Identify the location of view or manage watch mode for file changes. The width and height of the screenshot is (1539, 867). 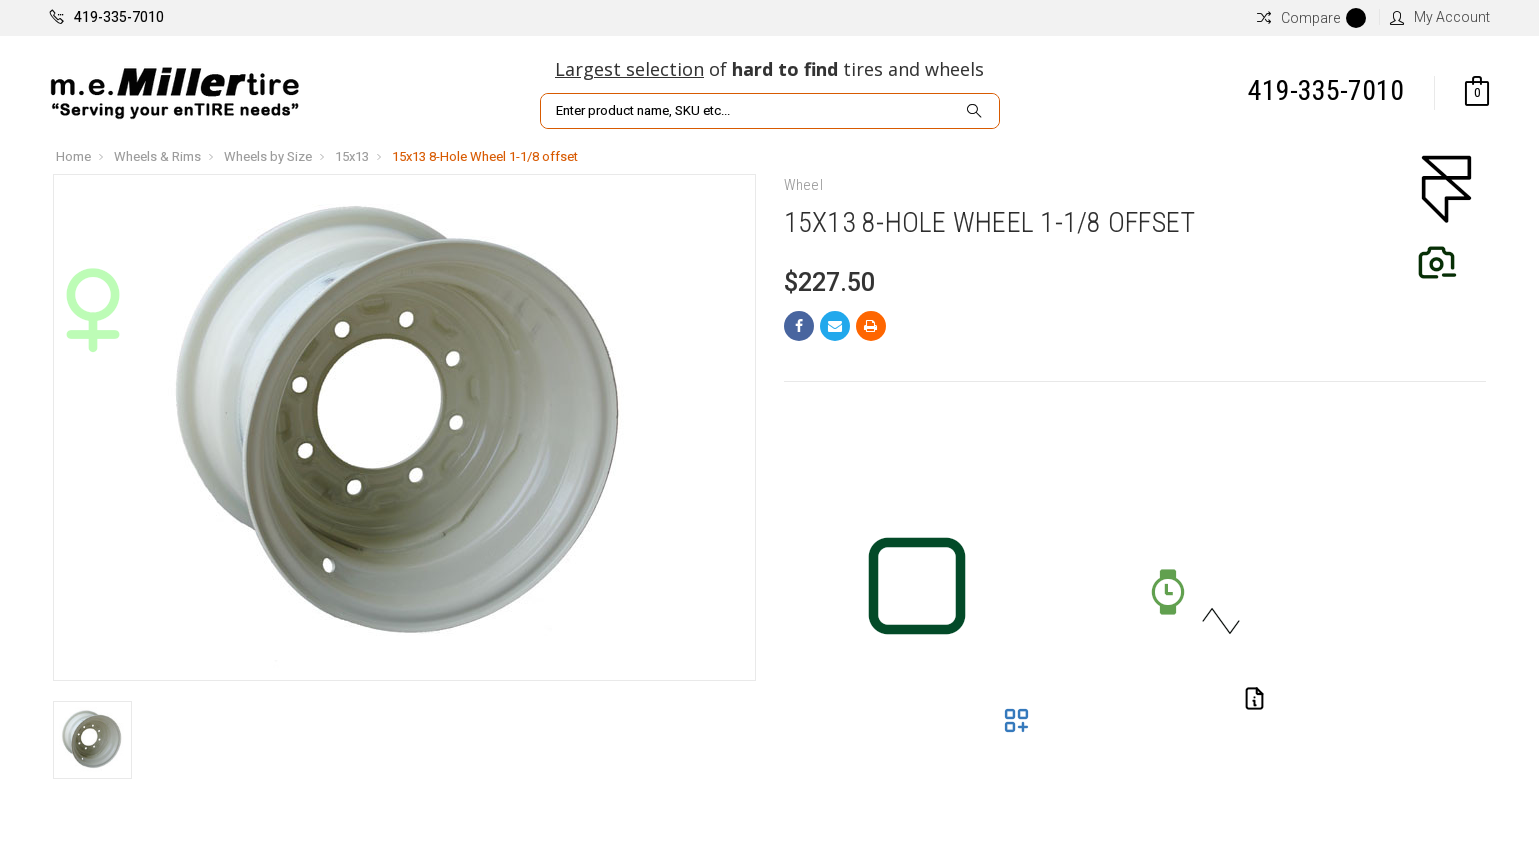
(1168, 592).